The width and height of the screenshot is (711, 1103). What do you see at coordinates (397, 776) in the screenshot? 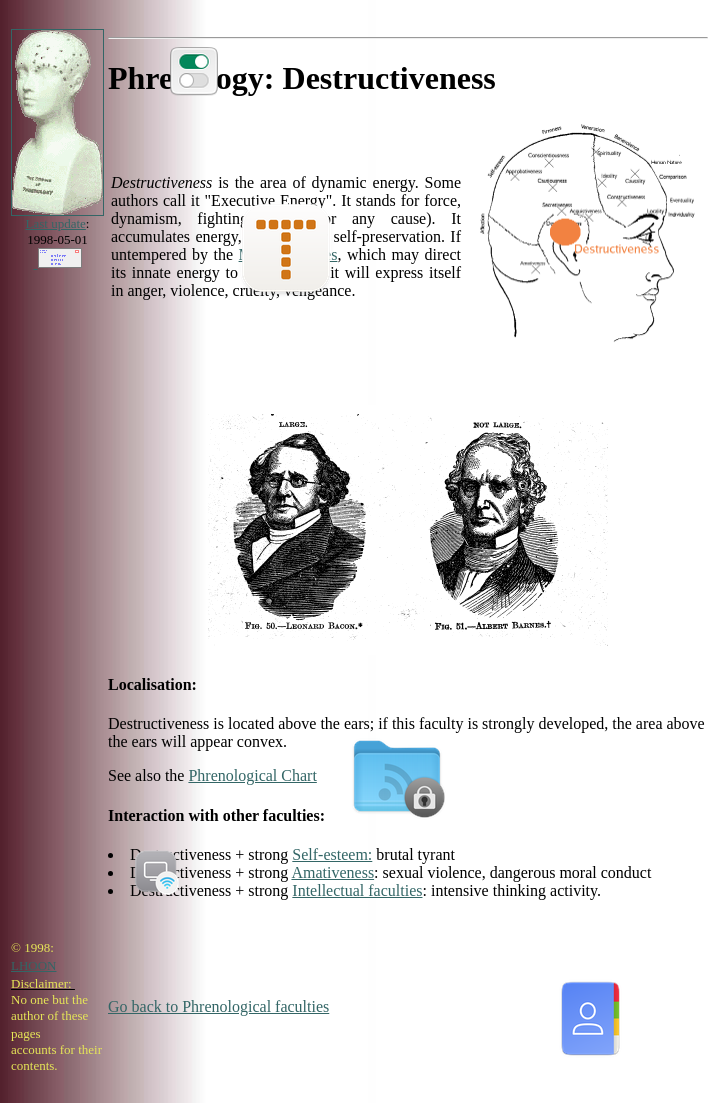
I see `open securefx secure file transfer application` at bounding box center [397, 776].